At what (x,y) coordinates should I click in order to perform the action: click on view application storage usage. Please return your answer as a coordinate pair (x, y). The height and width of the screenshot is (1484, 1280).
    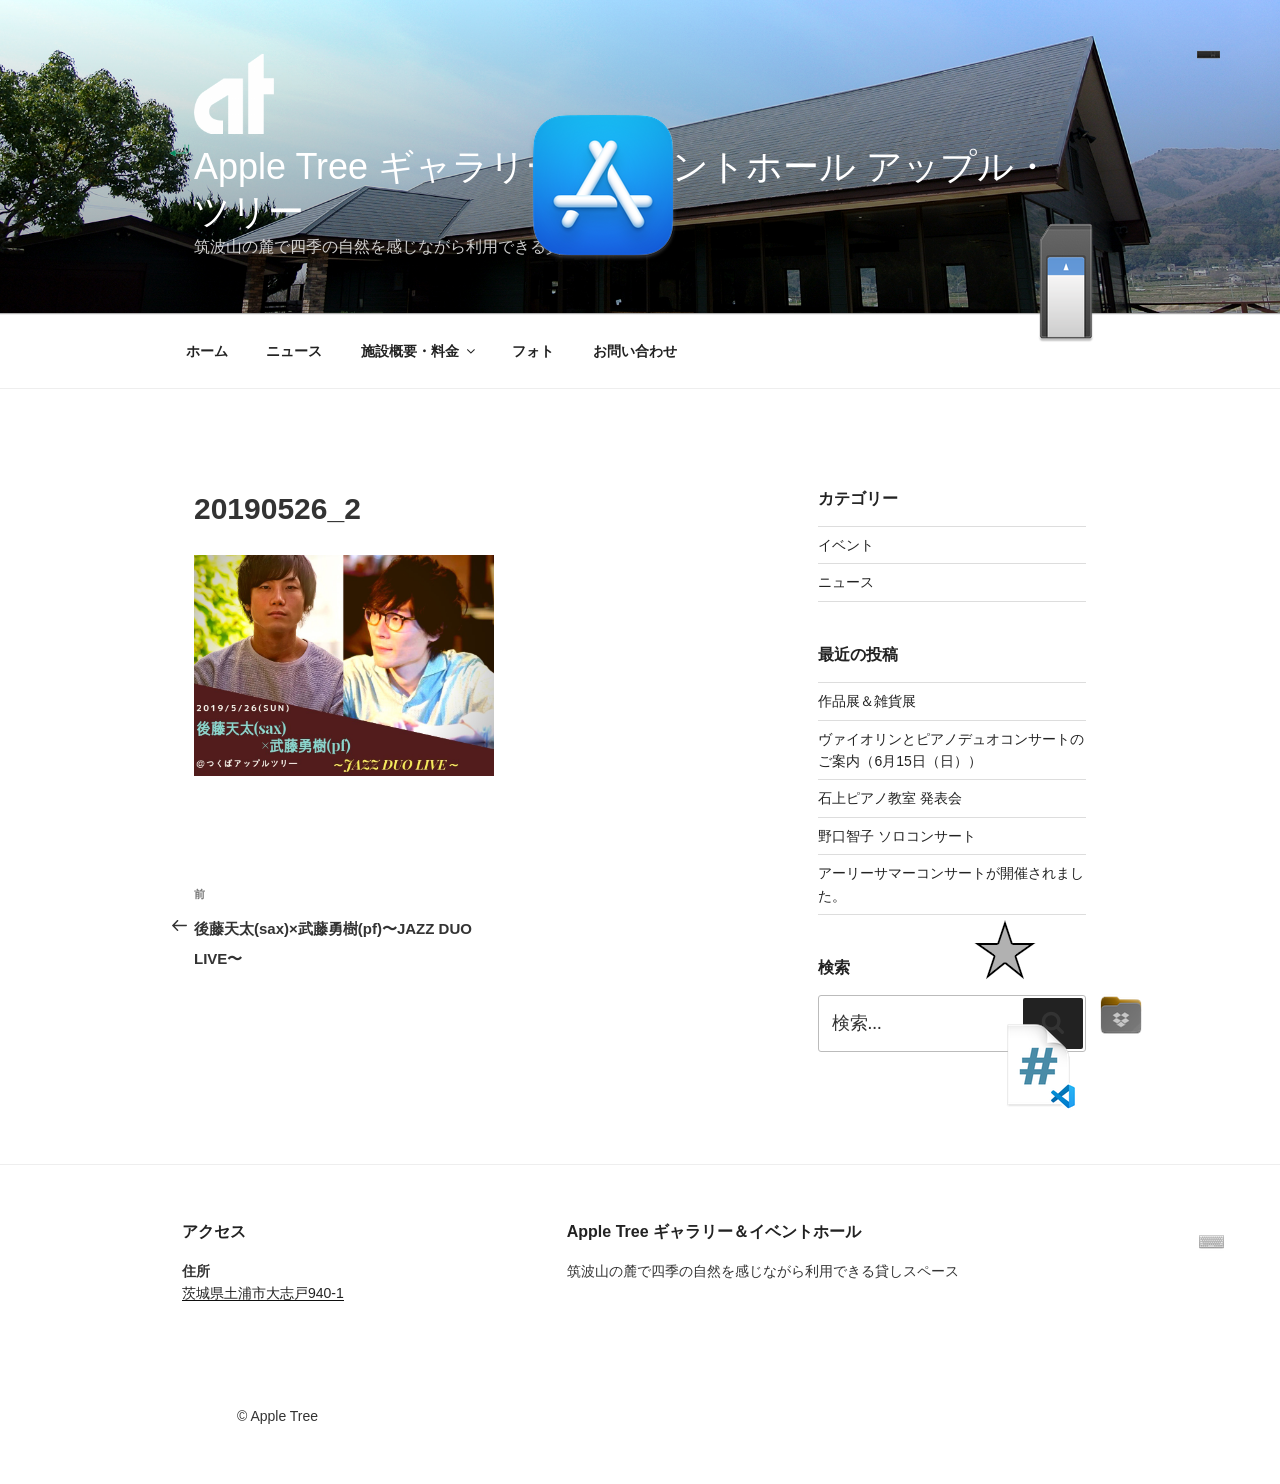
    Looking at the image, I should click on (603, 185).